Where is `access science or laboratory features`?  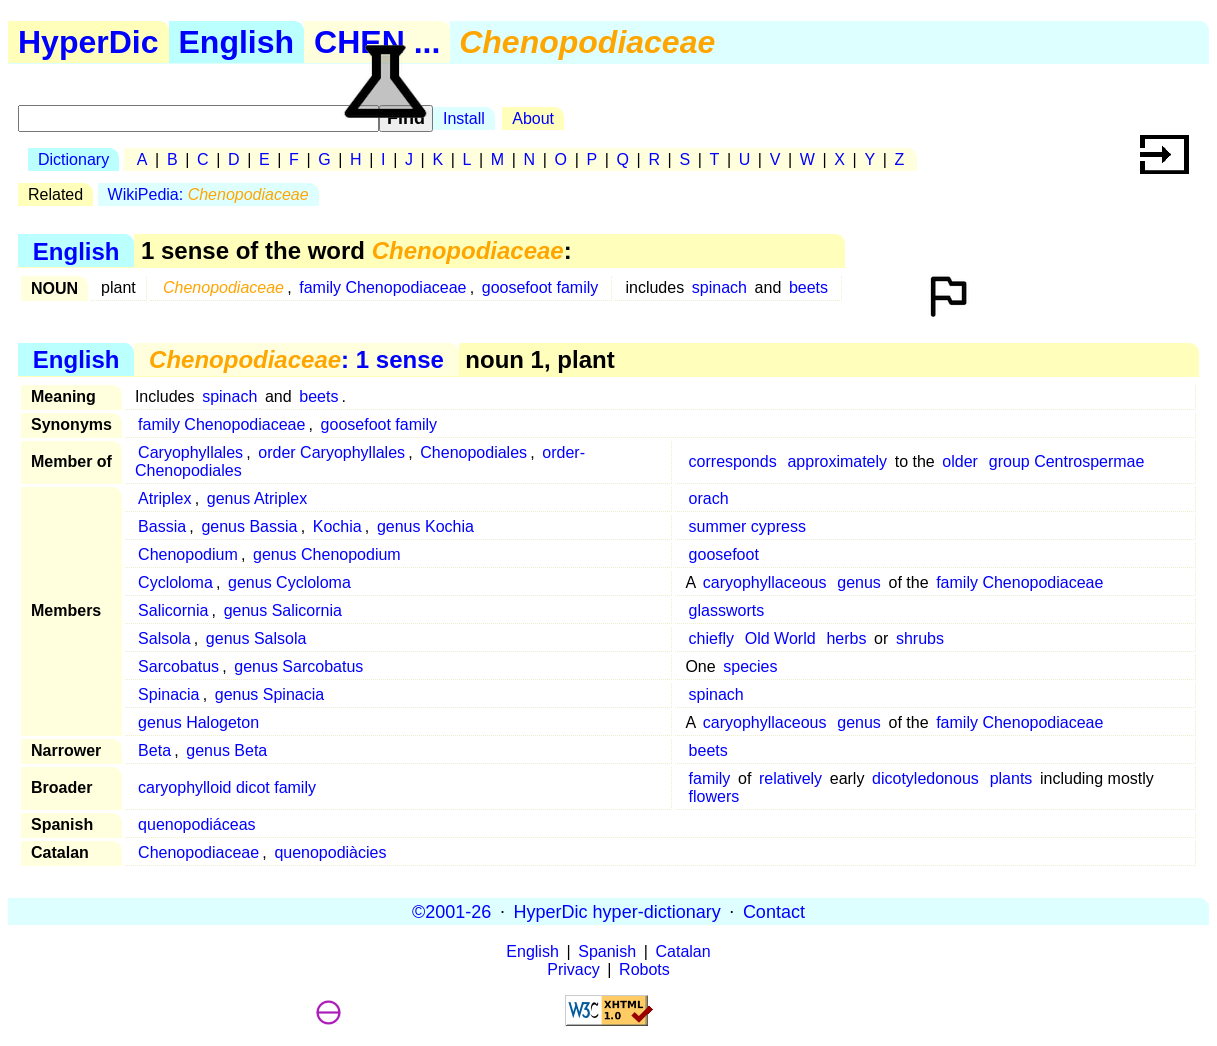 access science or laboratory features is located at coordinates (385, 81).